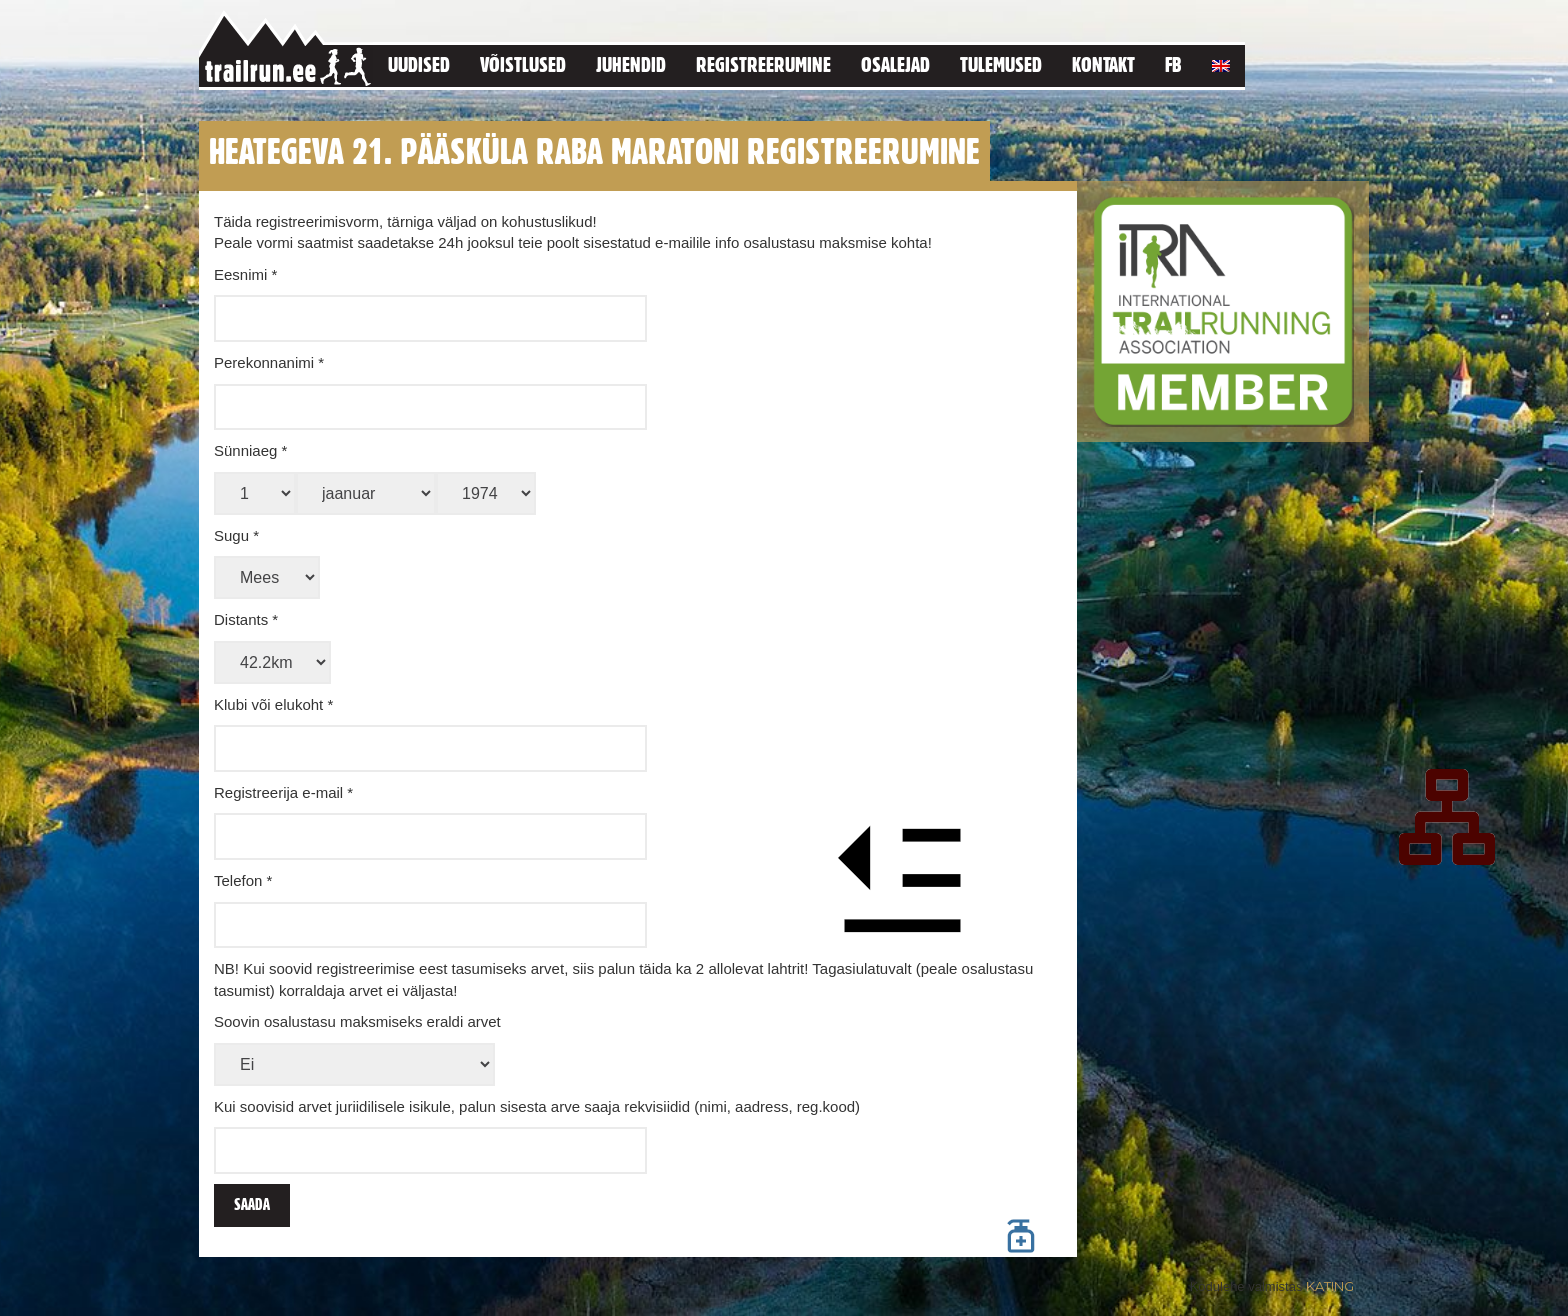 The width and height of the screenshot is (1568, 1316). What do you see at coordinates (1447, 817) in the screenshot?
I see `view organization hierarchy` at bounding box center [1447, 817].